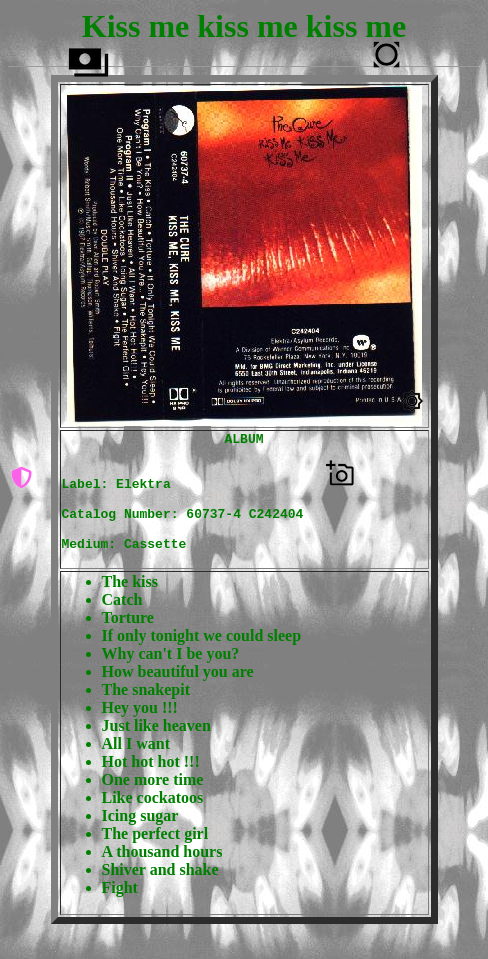 The width and height of the screenshot is (488, 959). What do you see at coordinates (340, 473) in the screenshot?
I see `add a new photo` at bounding box center [340, 473].